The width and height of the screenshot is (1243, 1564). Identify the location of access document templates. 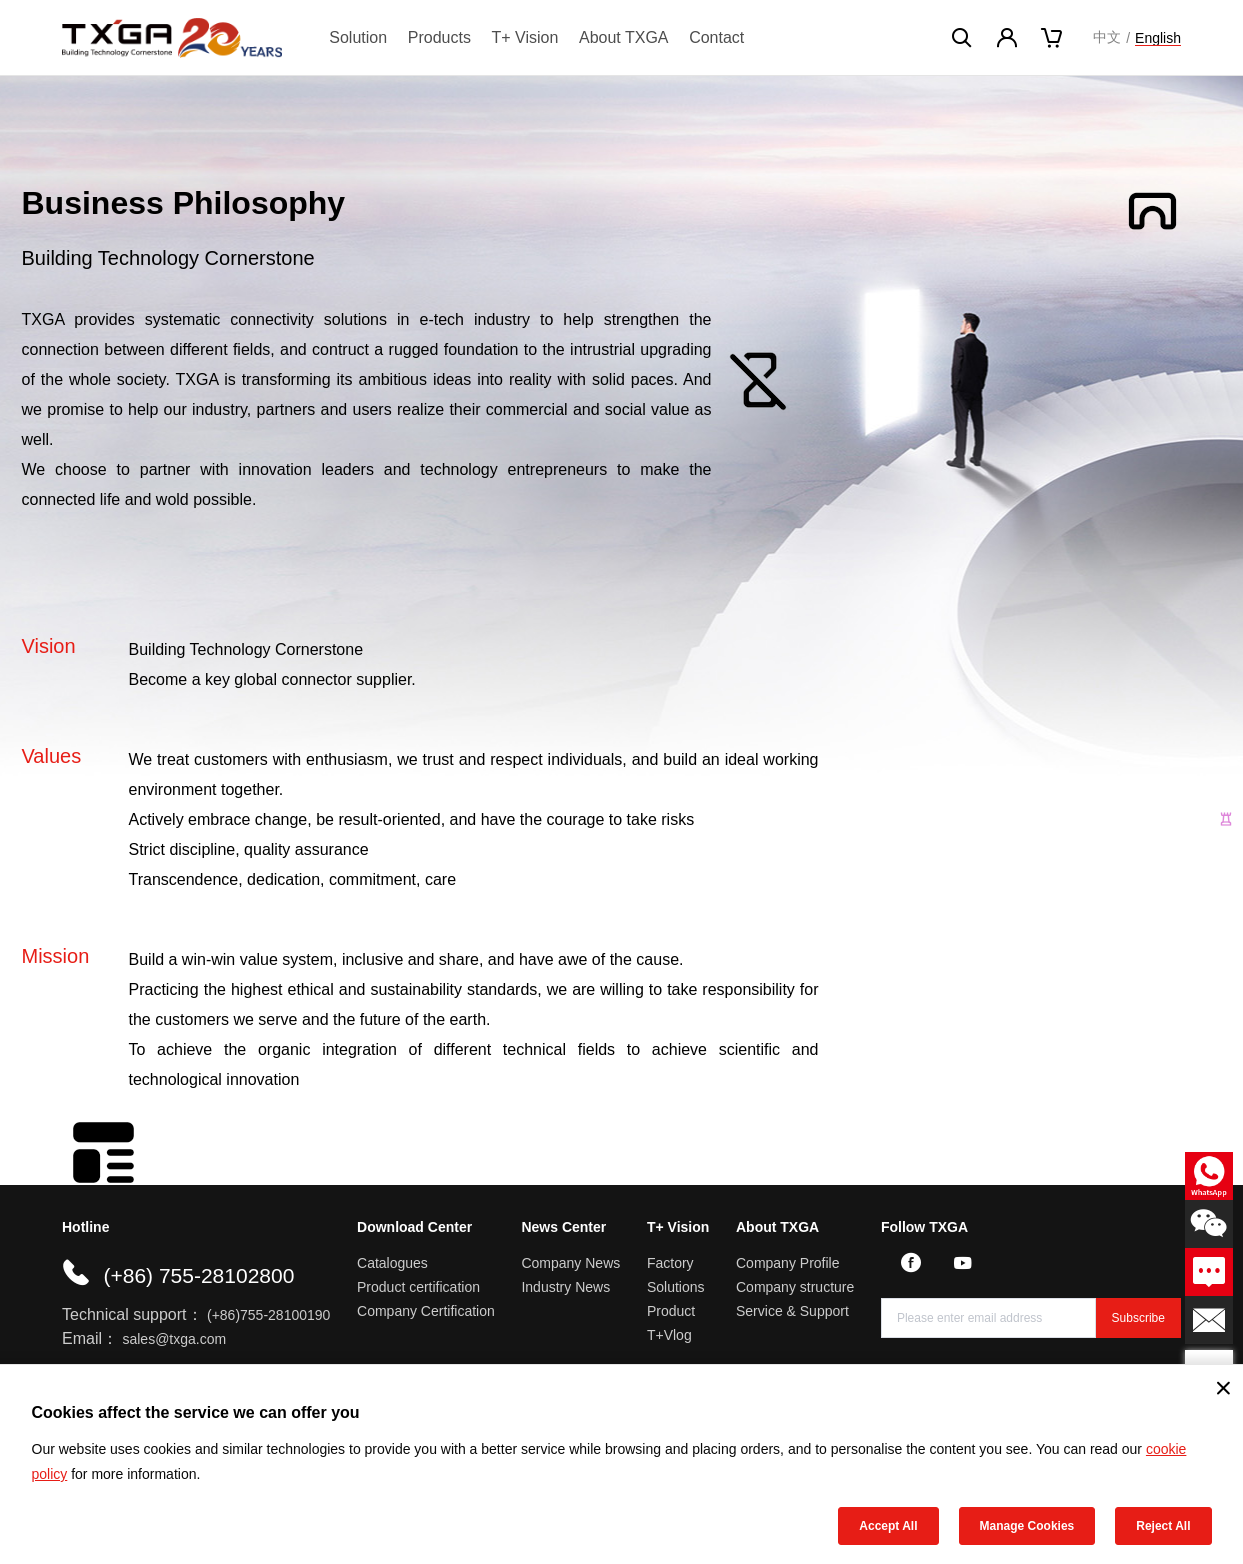
(103, 1152).